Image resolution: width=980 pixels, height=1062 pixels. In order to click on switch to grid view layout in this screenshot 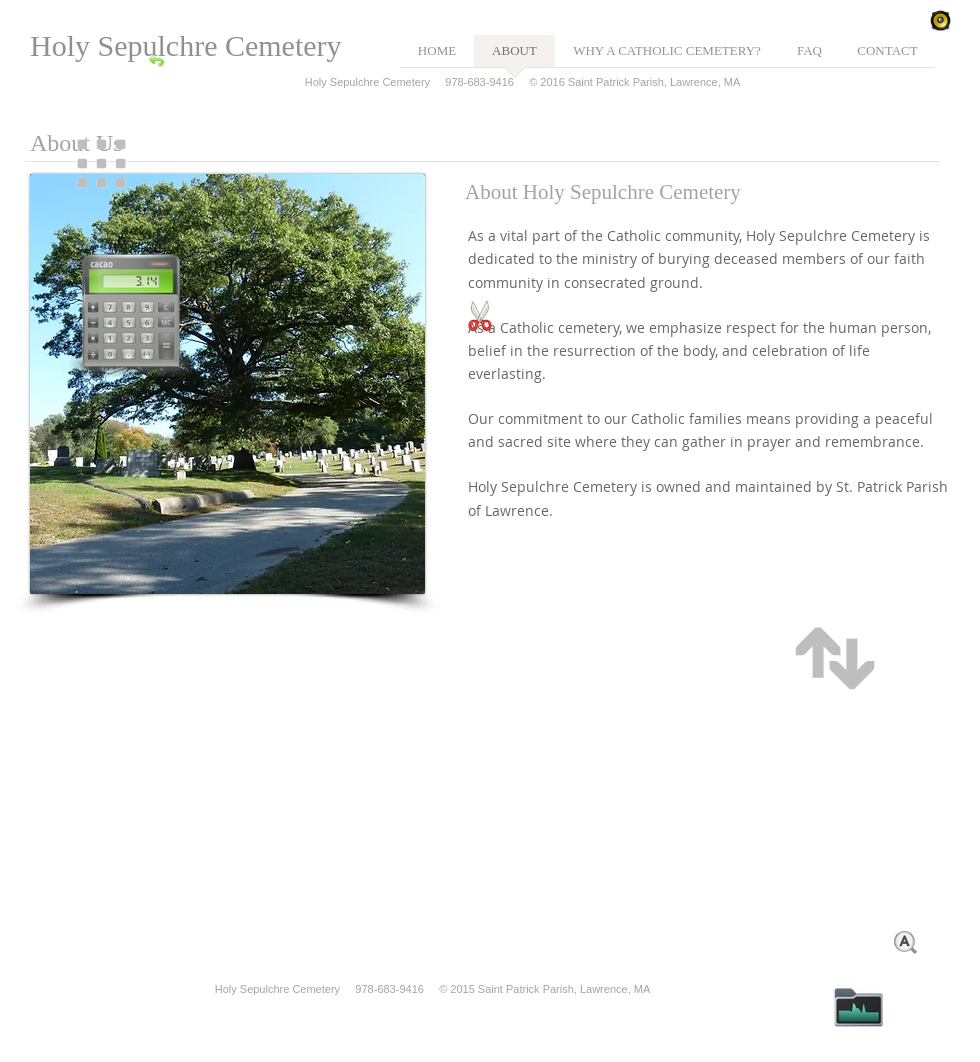, I will do `click(101, 163)`.